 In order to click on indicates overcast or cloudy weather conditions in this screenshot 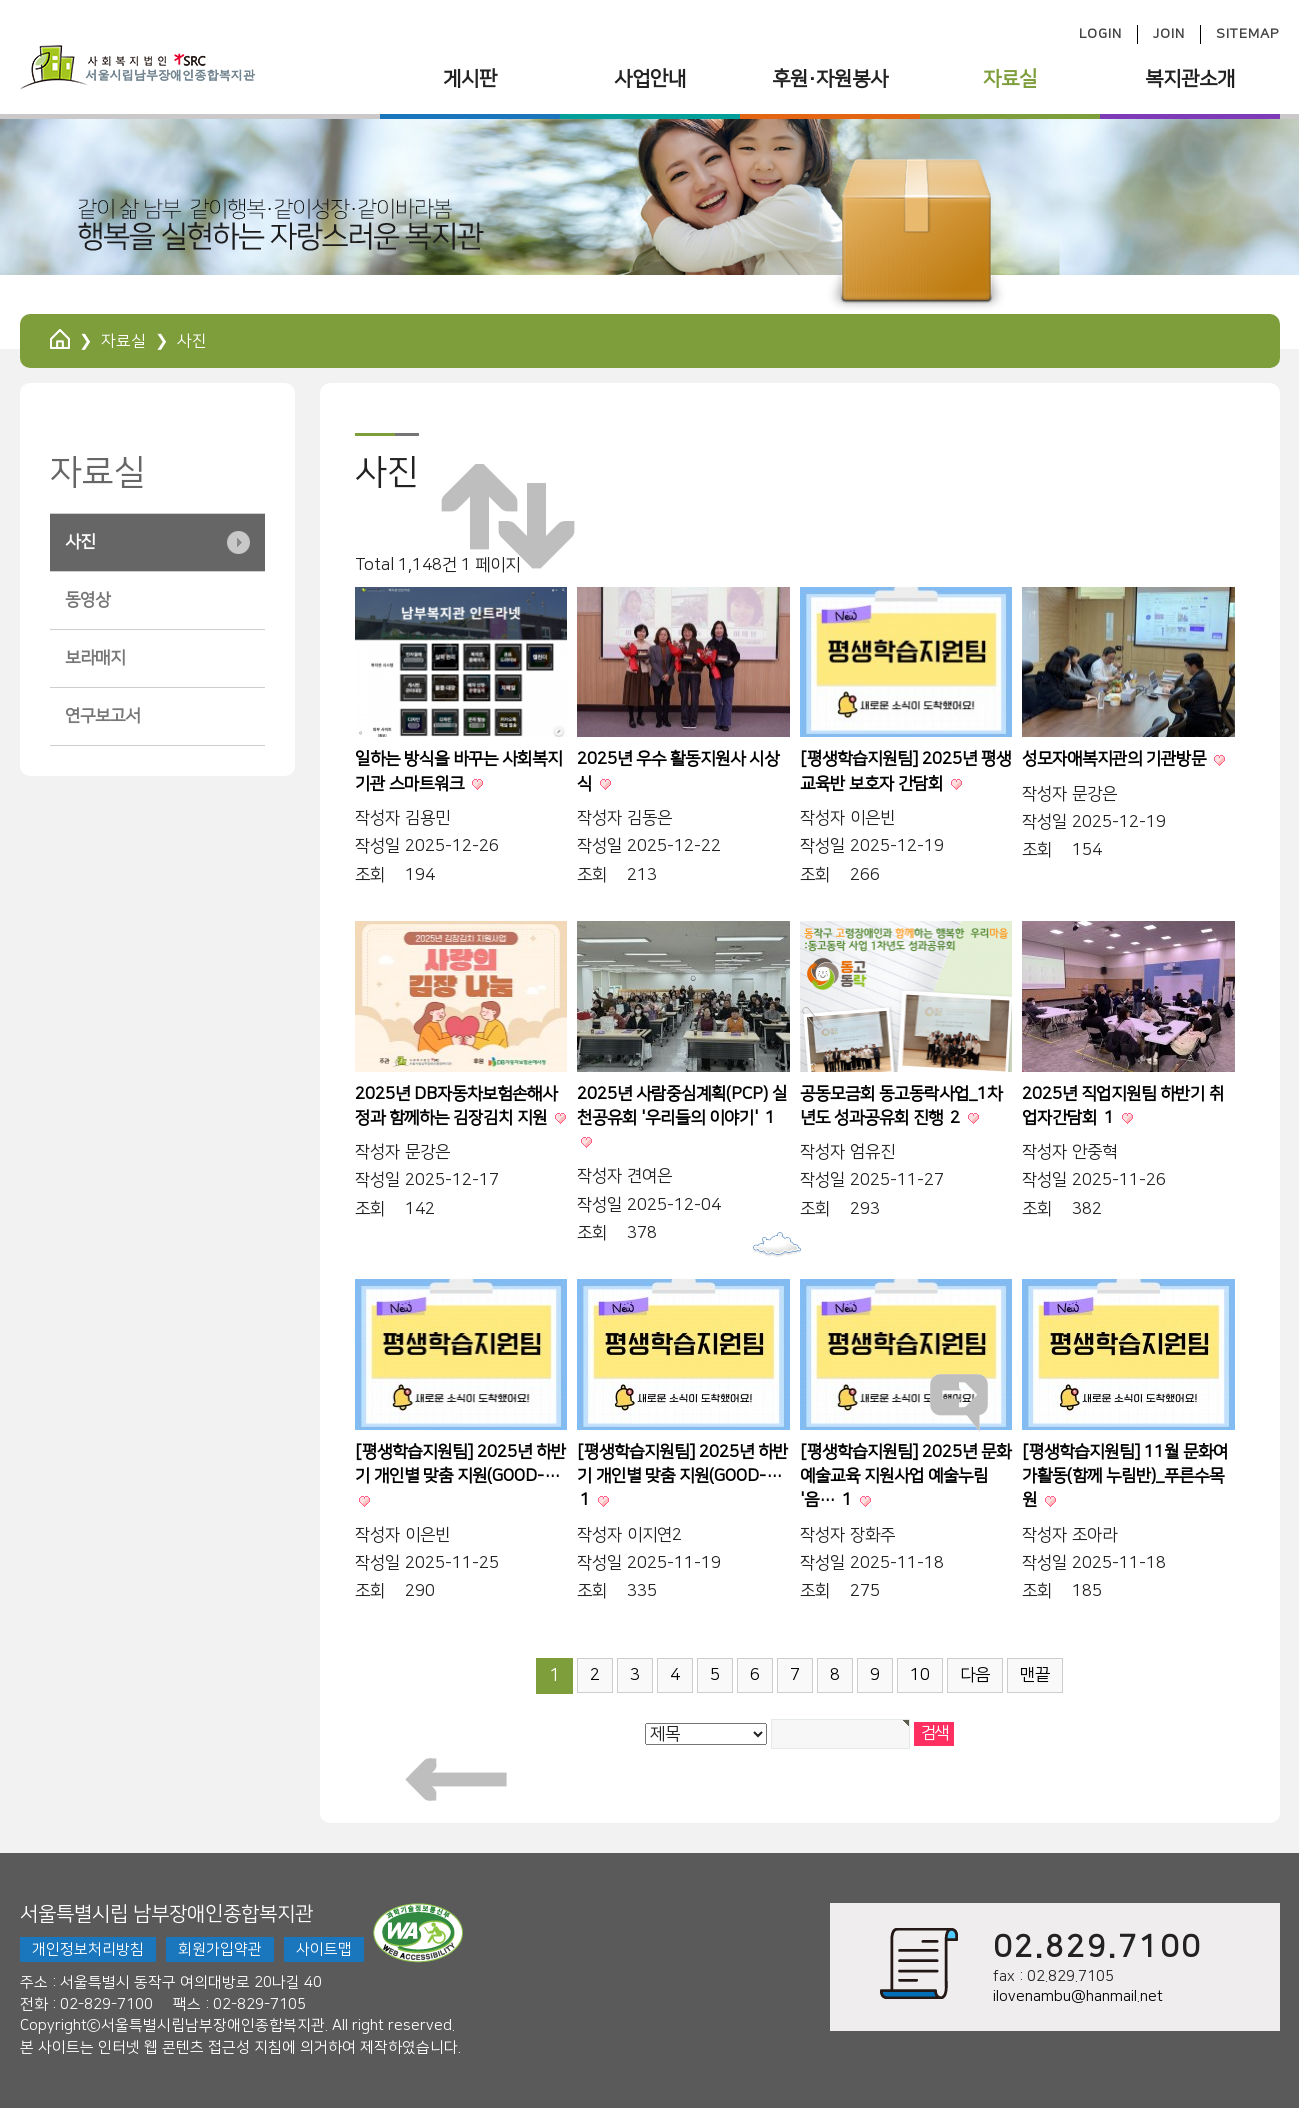, I will do `click(777, 1247)`.